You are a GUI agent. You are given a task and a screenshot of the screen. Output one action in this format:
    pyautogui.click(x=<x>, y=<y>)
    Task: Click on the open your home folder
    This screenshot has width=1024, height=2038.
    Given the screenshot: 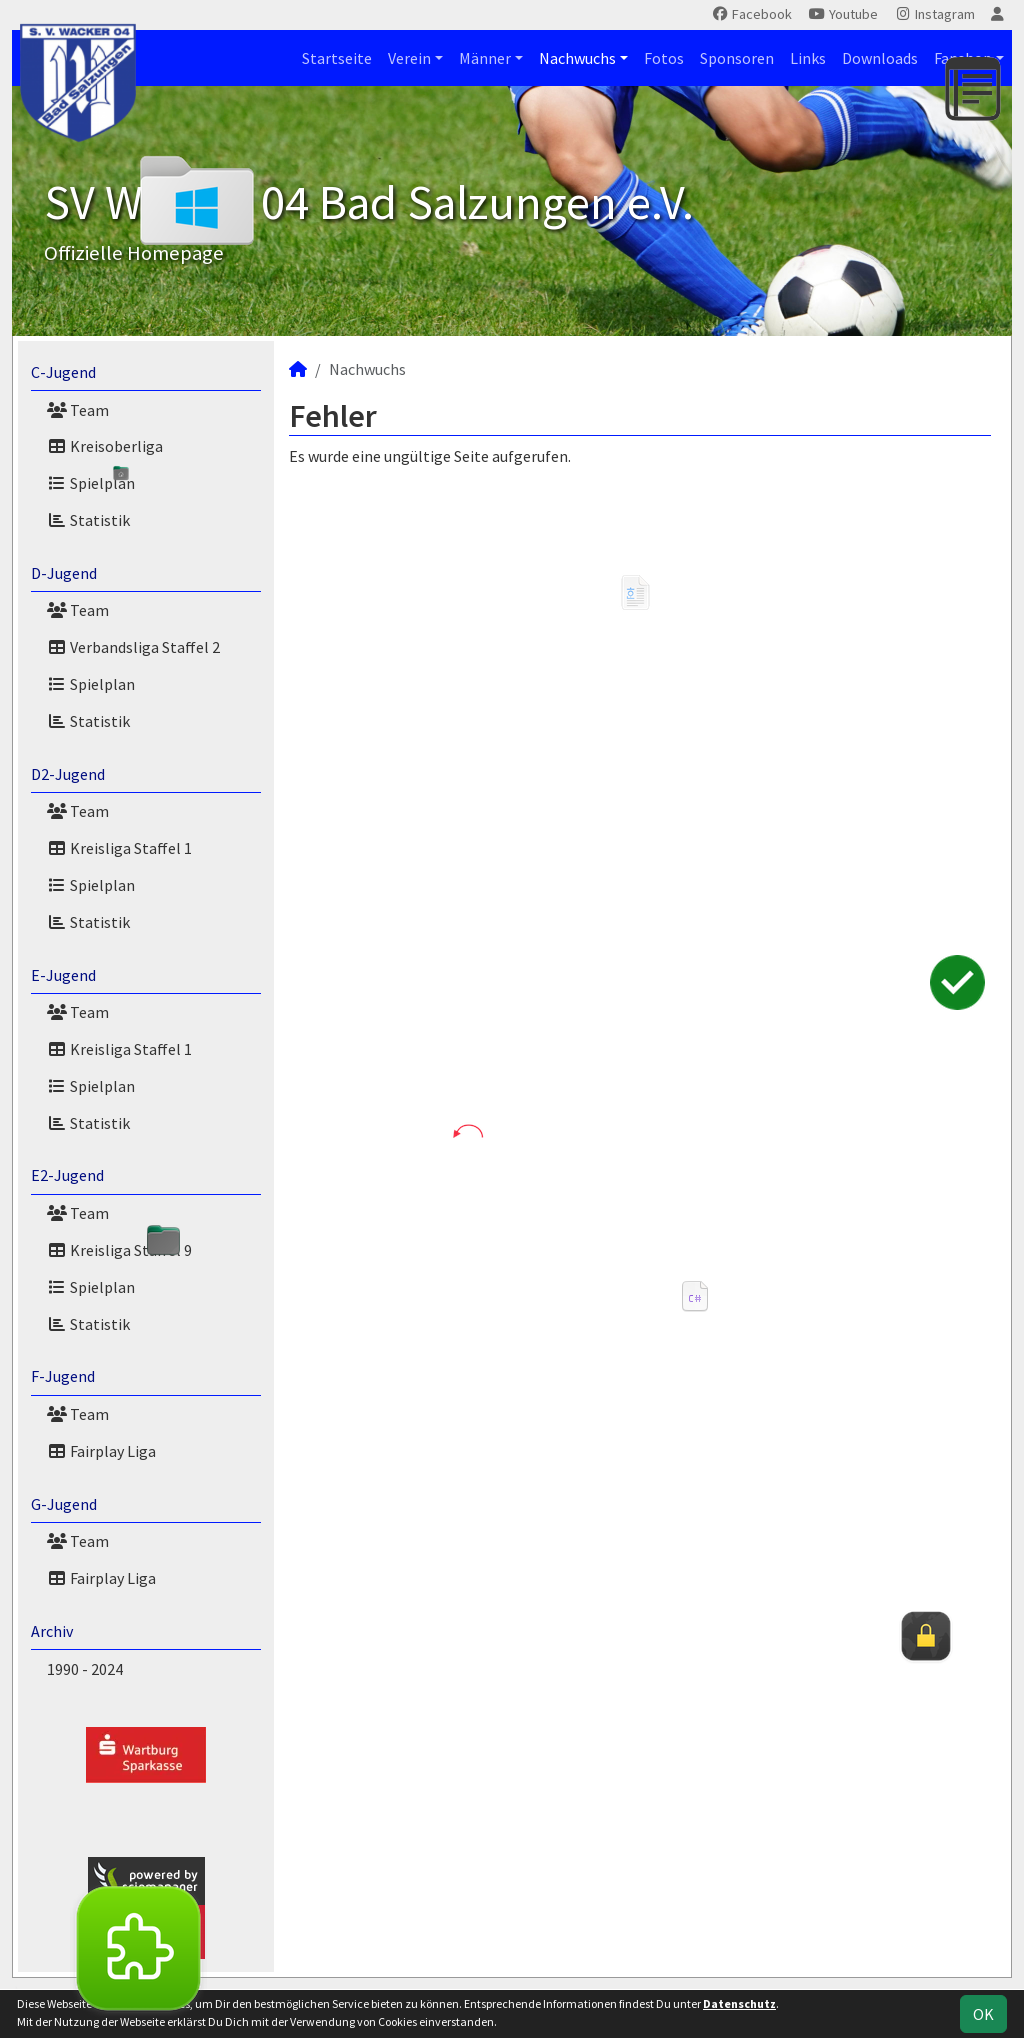 What is the action you would take?
    pyautogui.click(x=121, y=473)
    